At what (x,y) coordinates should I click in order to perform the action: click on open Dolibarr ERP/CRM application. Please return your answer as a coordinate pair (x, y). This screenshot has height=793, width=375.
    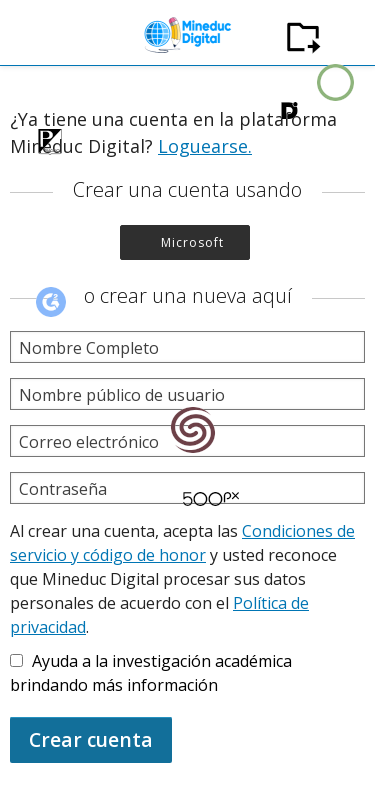
    Looking at the image, I should click on (289, 110).